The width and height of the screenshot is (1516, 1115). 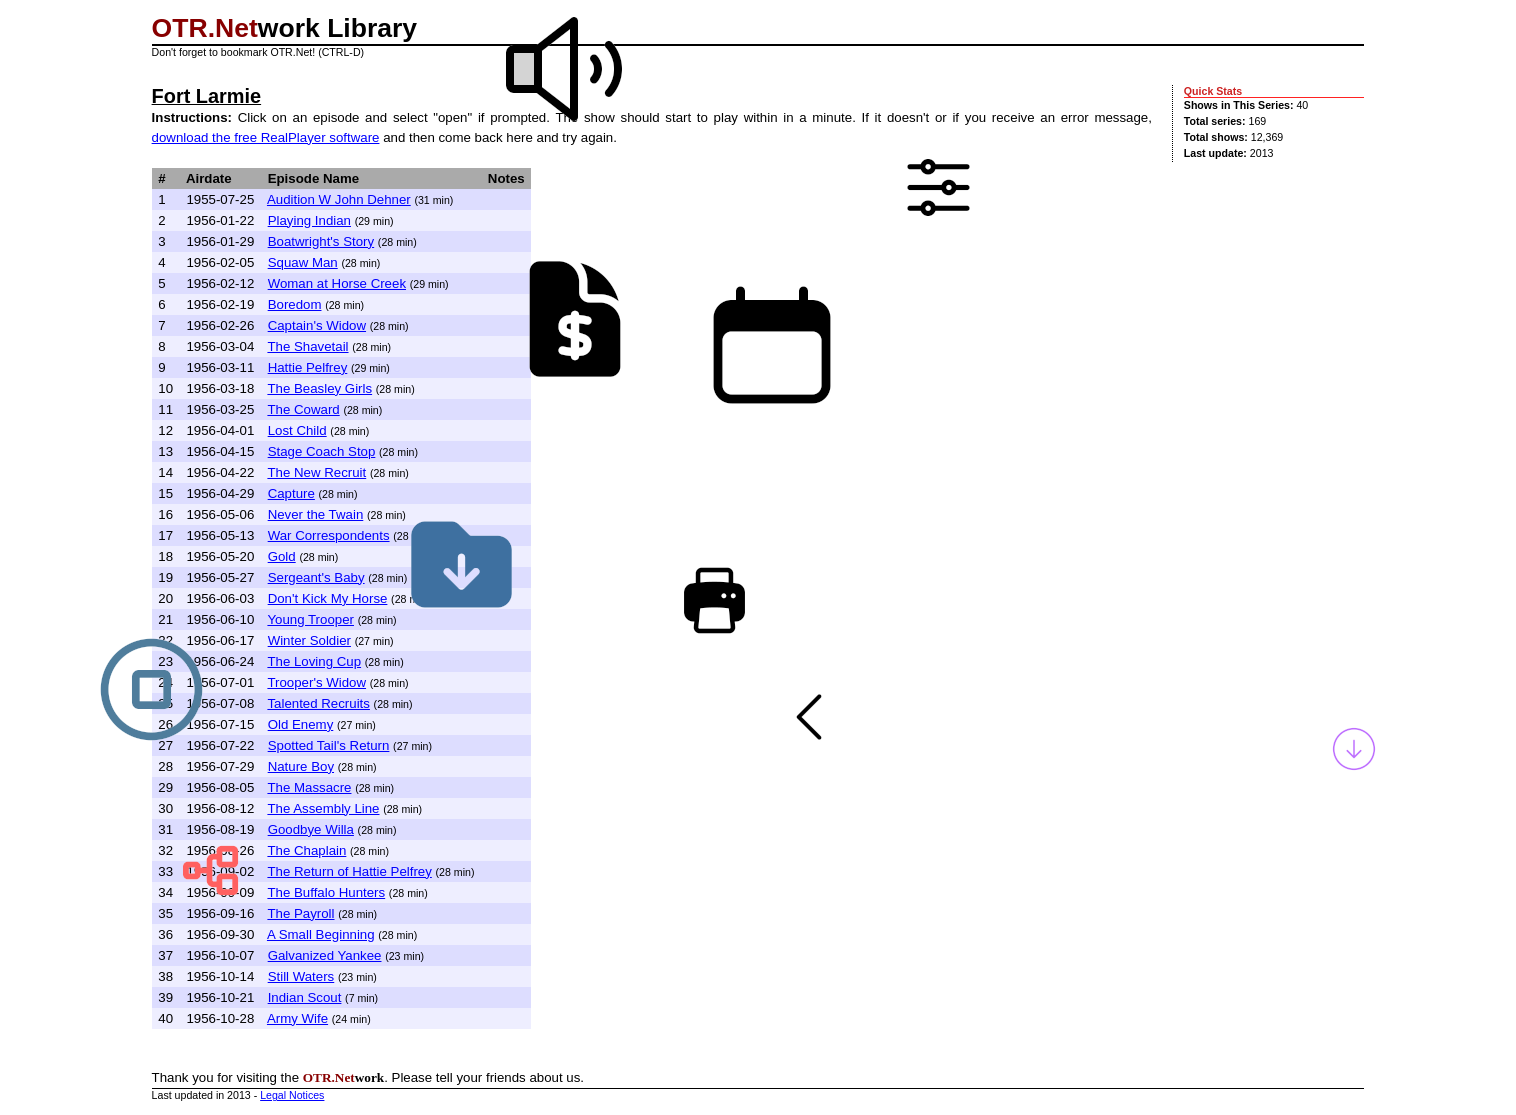 What do you see at coordinates (562, 69) in the screenshot?
I see `adjust volume to high` at bounding box center [562, 69].